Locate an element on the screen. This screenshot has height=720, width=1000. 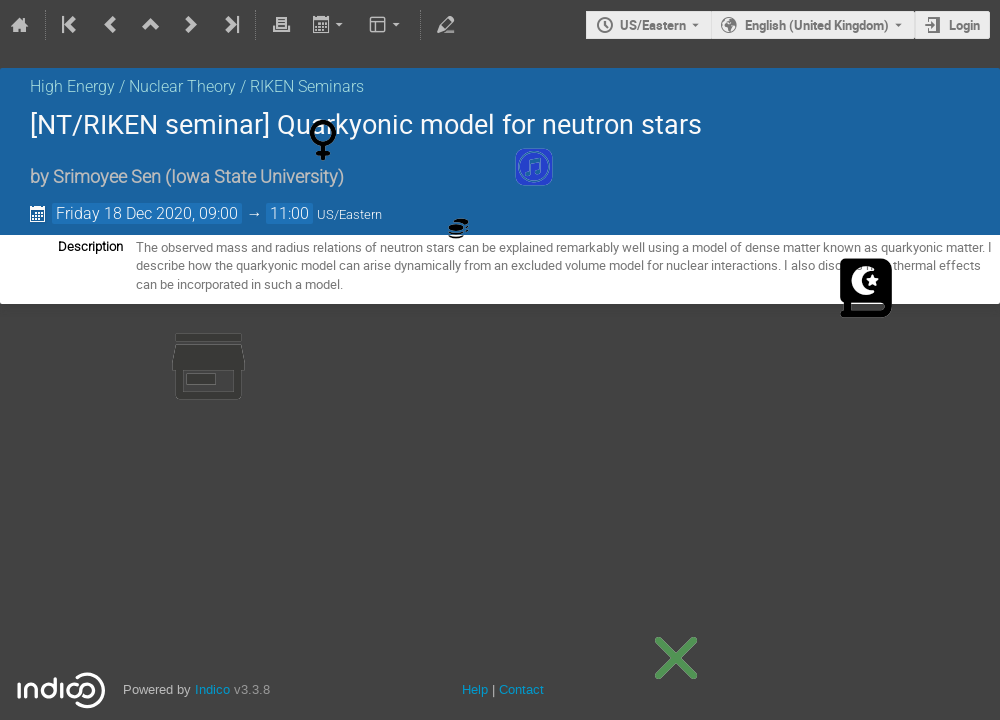
open itunes music library is located at coordinates (534, 167).